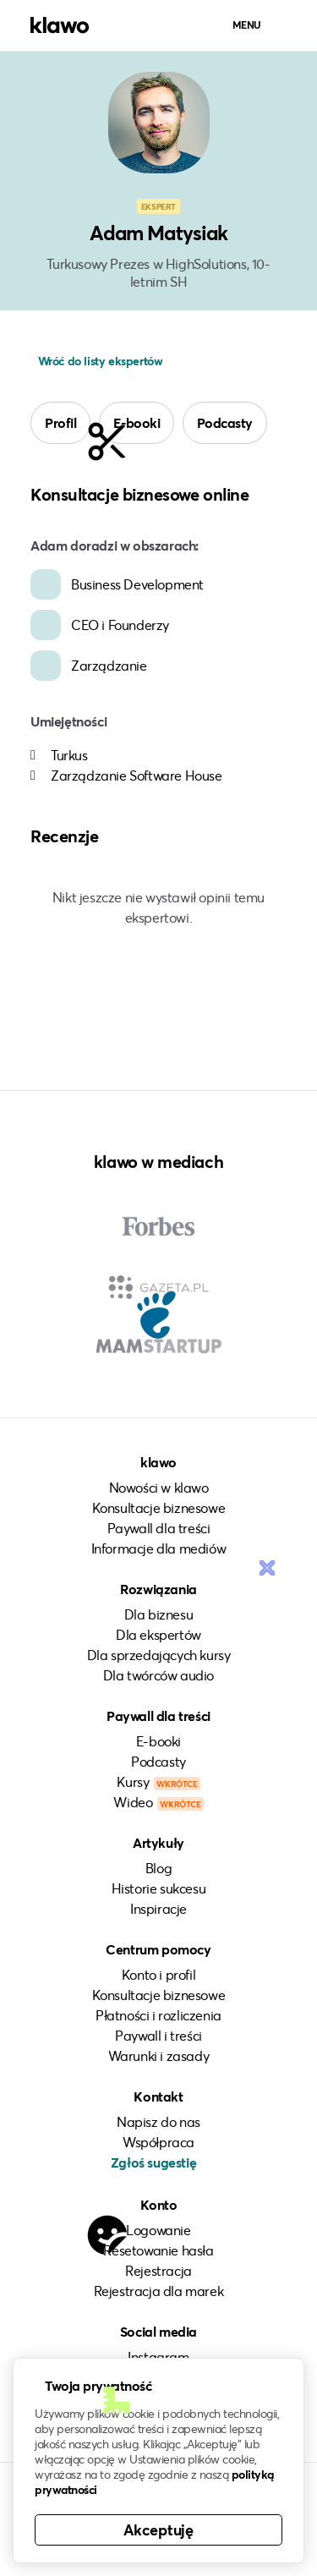 The image size is (317, 2576). What do you see at coordinates (156, 1315) in the screenshot?
I see `GNOME desktop environment logo` at bounding box center [156, 1315].